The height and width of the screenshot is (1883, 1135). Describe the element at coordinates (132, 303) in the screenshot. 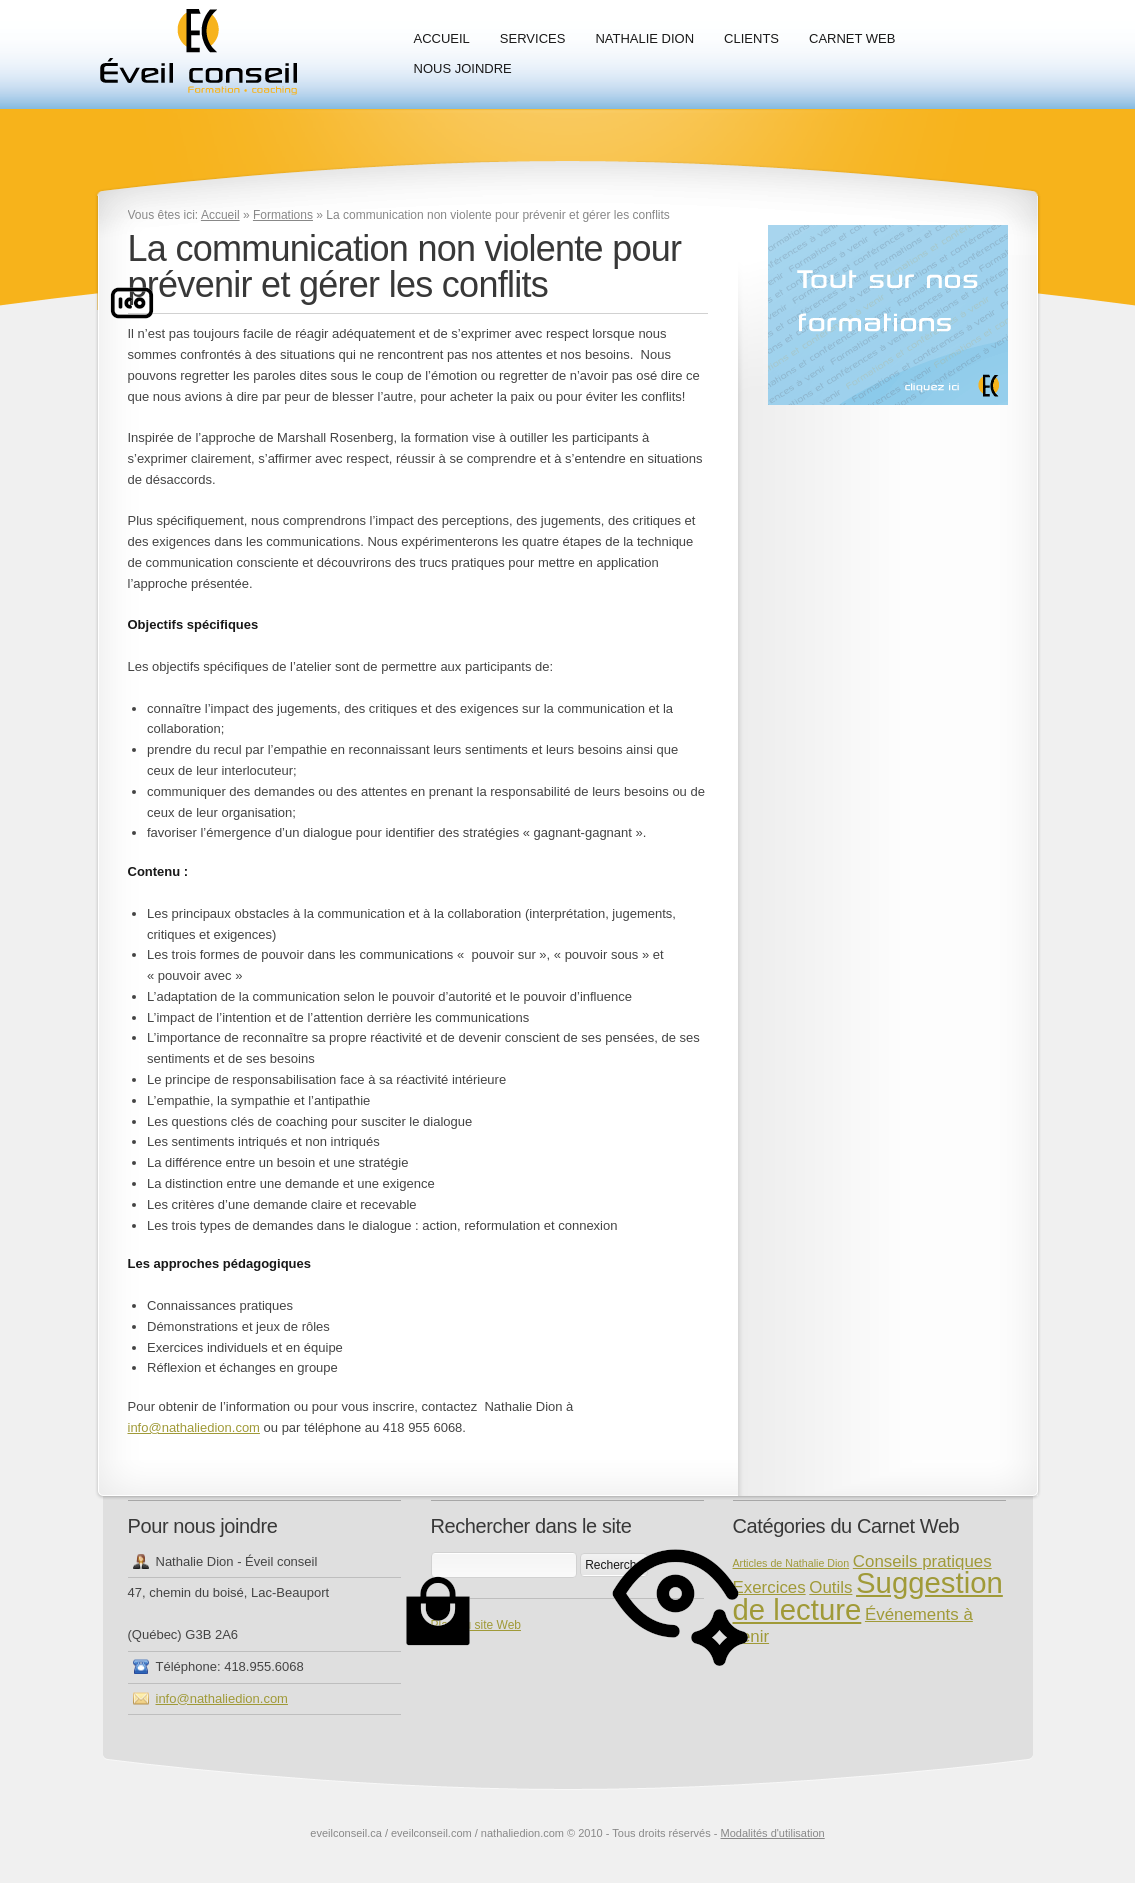

I see `set or manage website favicon` at that location.